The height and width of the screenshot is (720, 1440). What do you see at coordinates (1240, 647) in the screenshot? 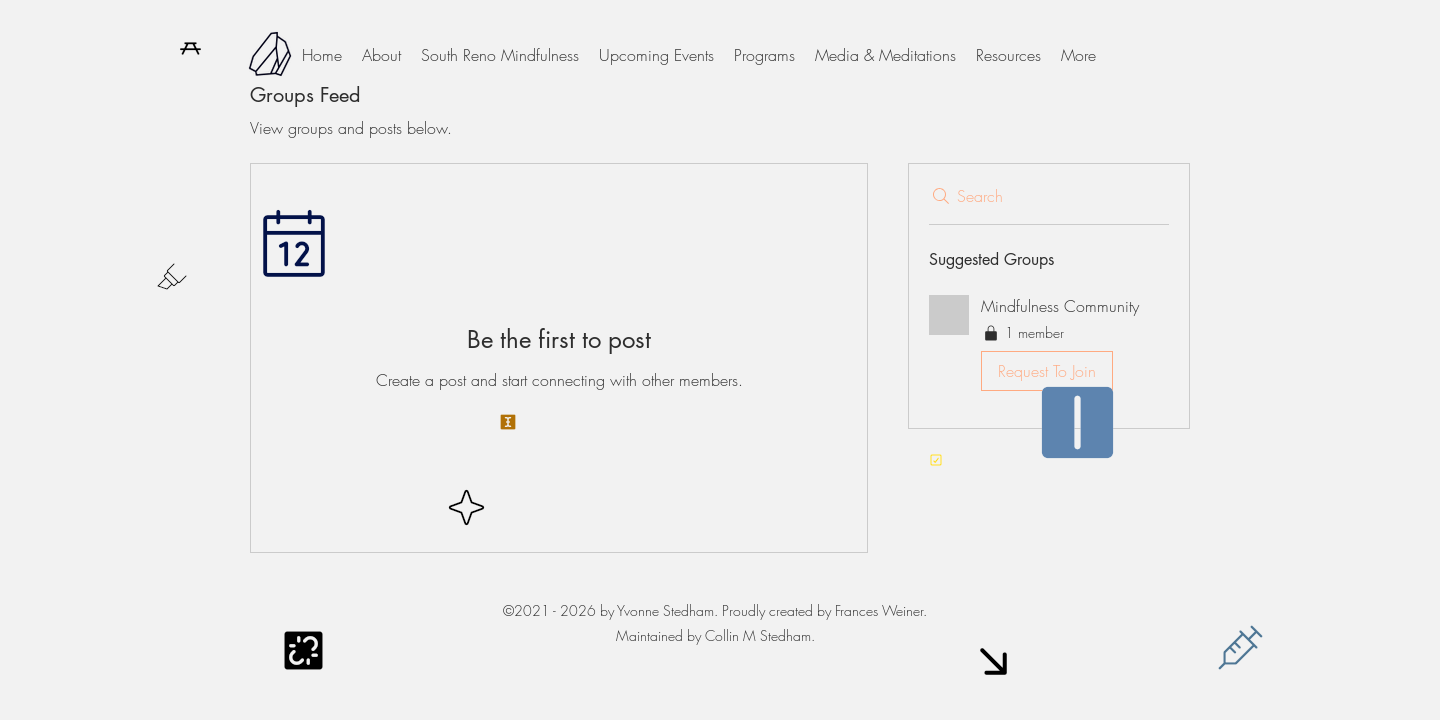
I see `access medical or health information` at bounding box center [1240, 647].